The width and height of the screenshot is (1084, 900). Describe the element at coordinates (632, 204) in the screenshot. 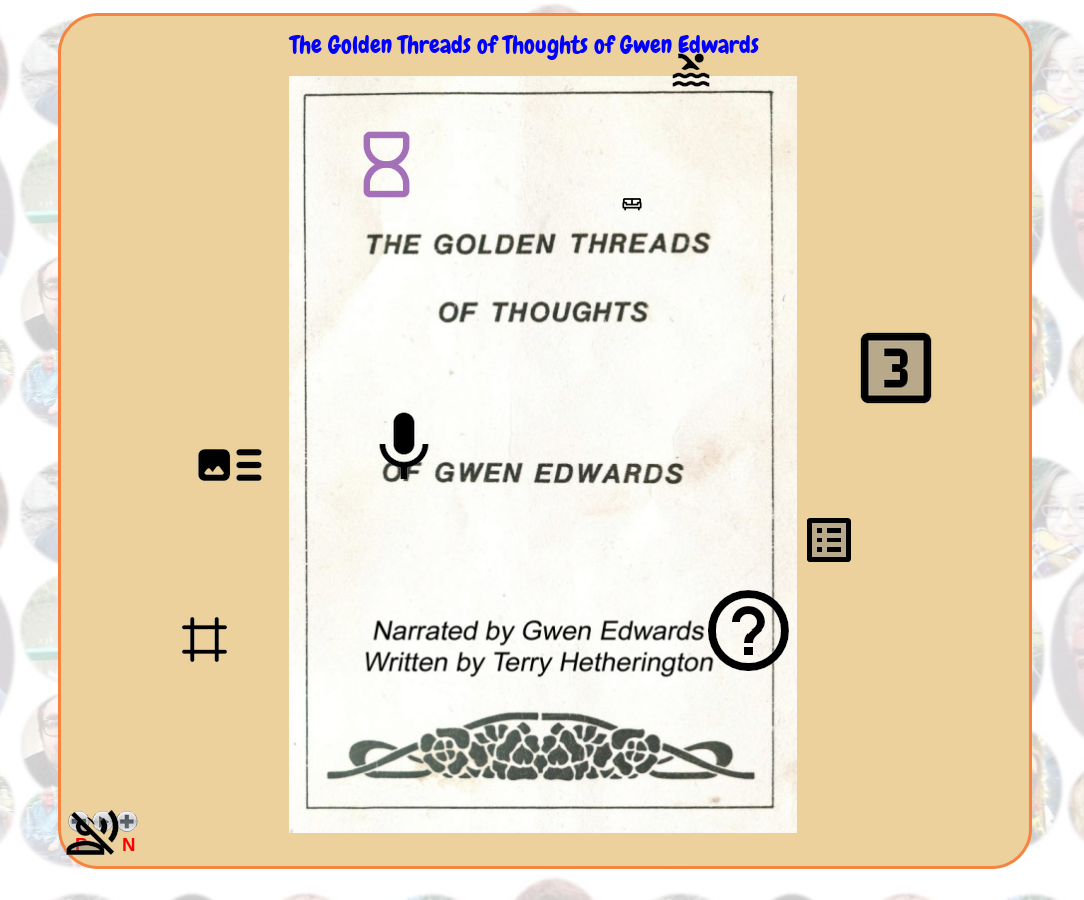

I see `browse furniture or home decor items` at that location.